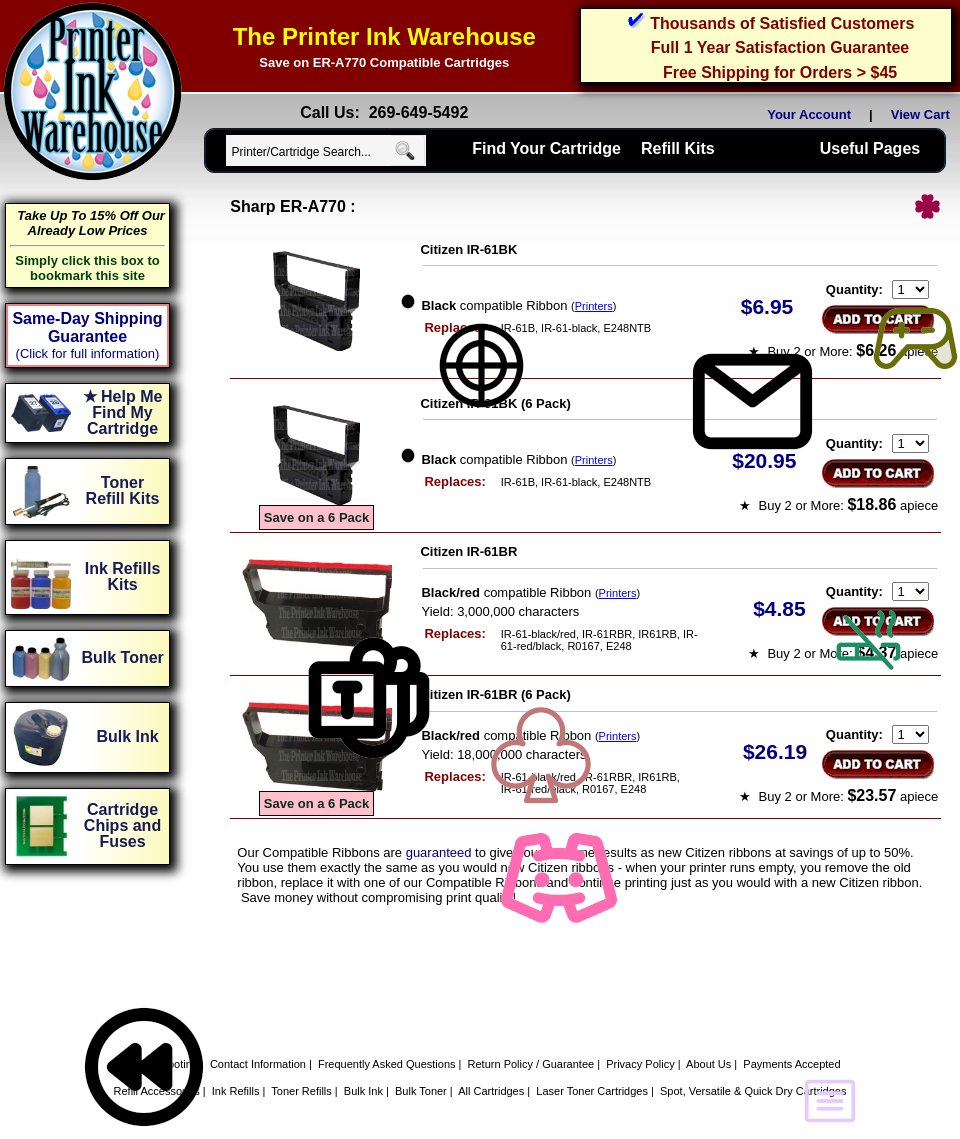 The height and width of the screenshot is (1139, 960). What do you see at coordinates (830, 1101) in the screenshot?
I see `view article or document` at bounding box center [830, 1101].